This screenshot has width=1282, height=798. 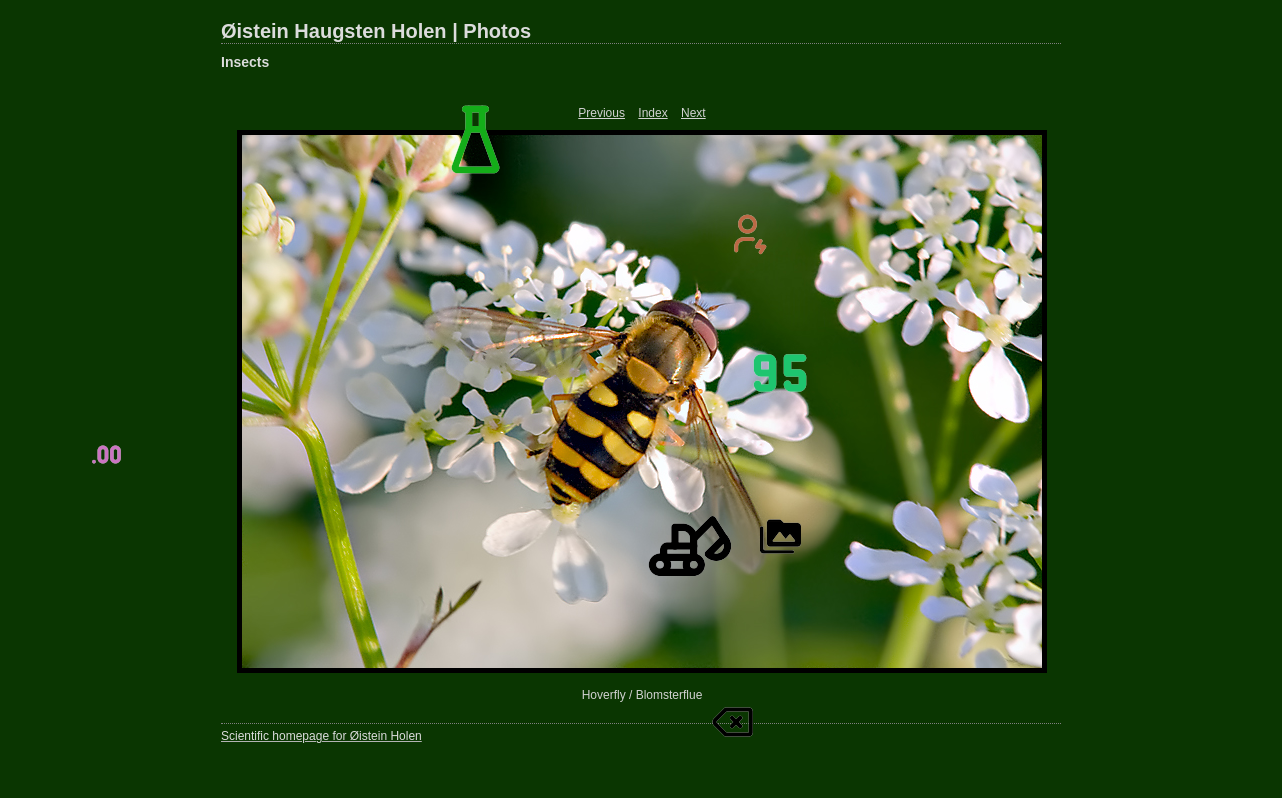 I want to click on indicates item number 95 in a list or sequence, so click(x=780, y=373).